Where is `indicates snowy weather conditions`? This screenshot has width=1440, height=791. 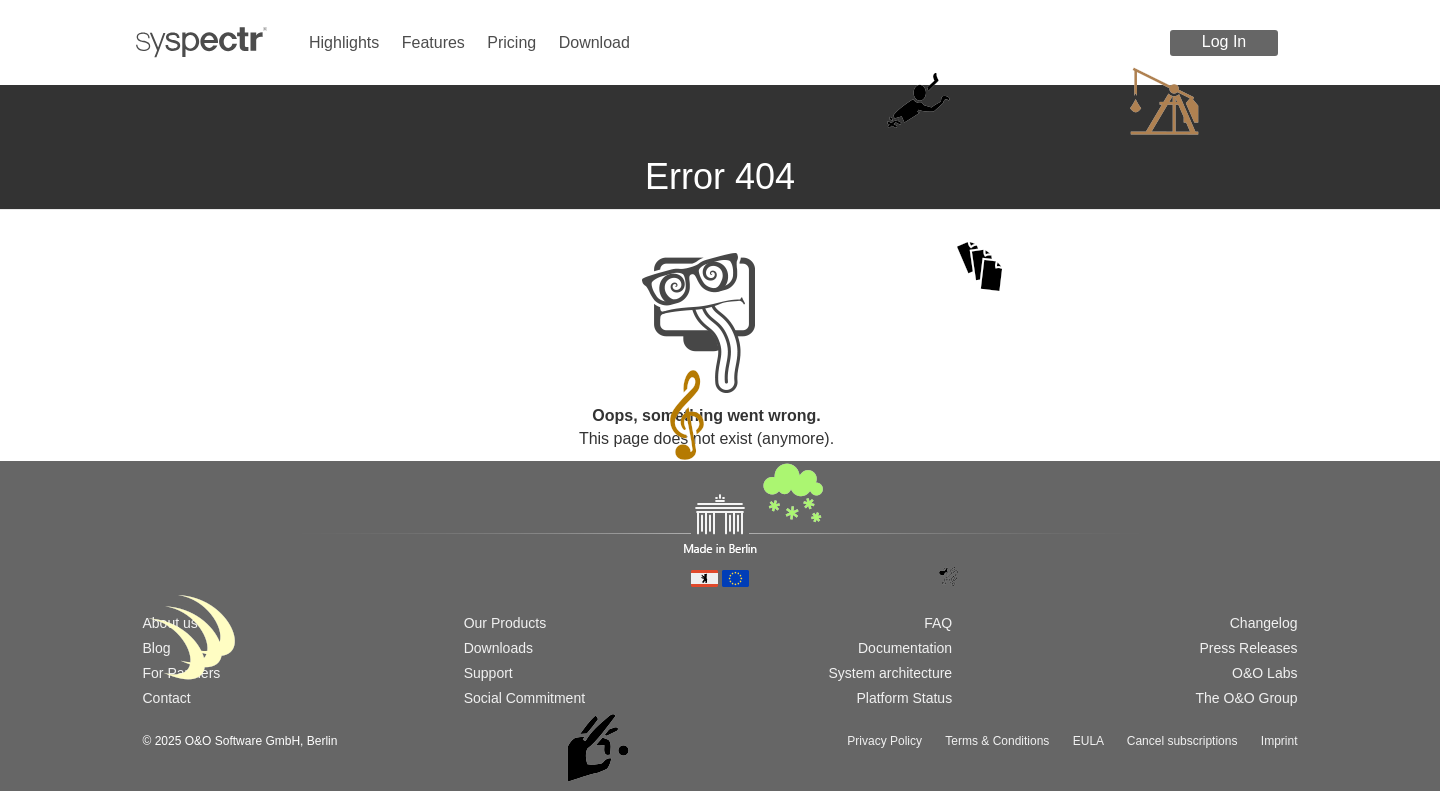
indicates snowy weather conditions is located at coordinates (793, 493).